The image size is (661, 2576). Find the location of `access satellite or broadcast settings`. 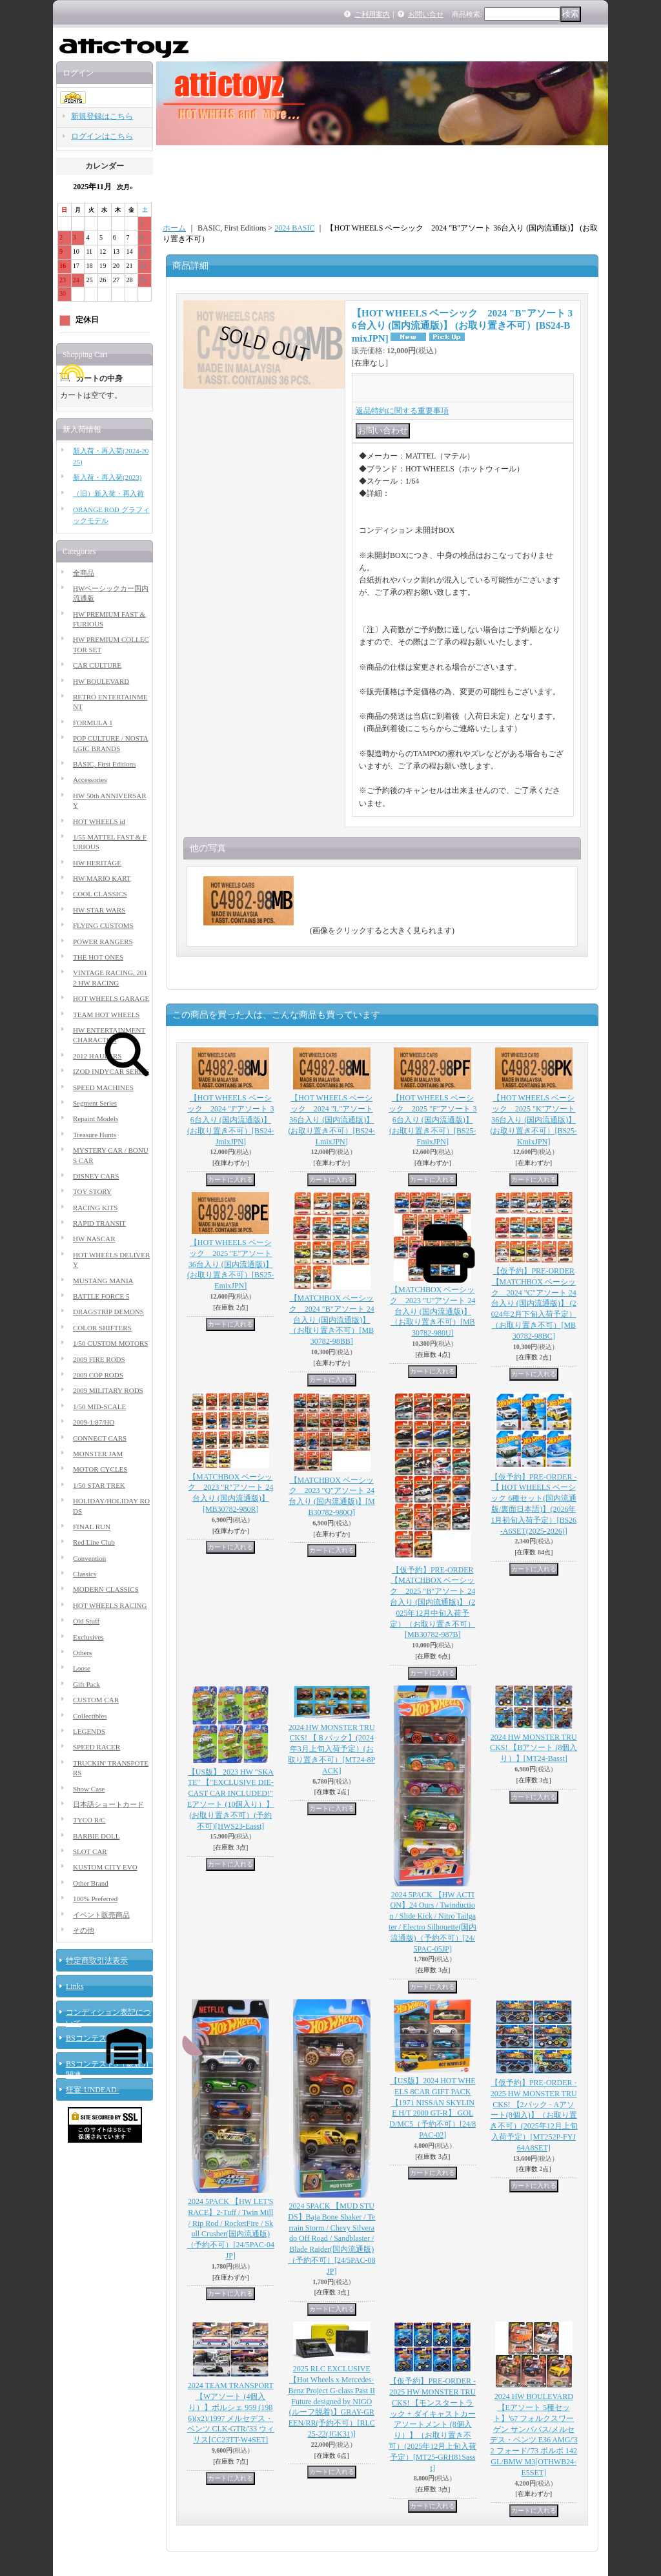

access satellite or broadcast settings is located at coordinates (196, 2043).